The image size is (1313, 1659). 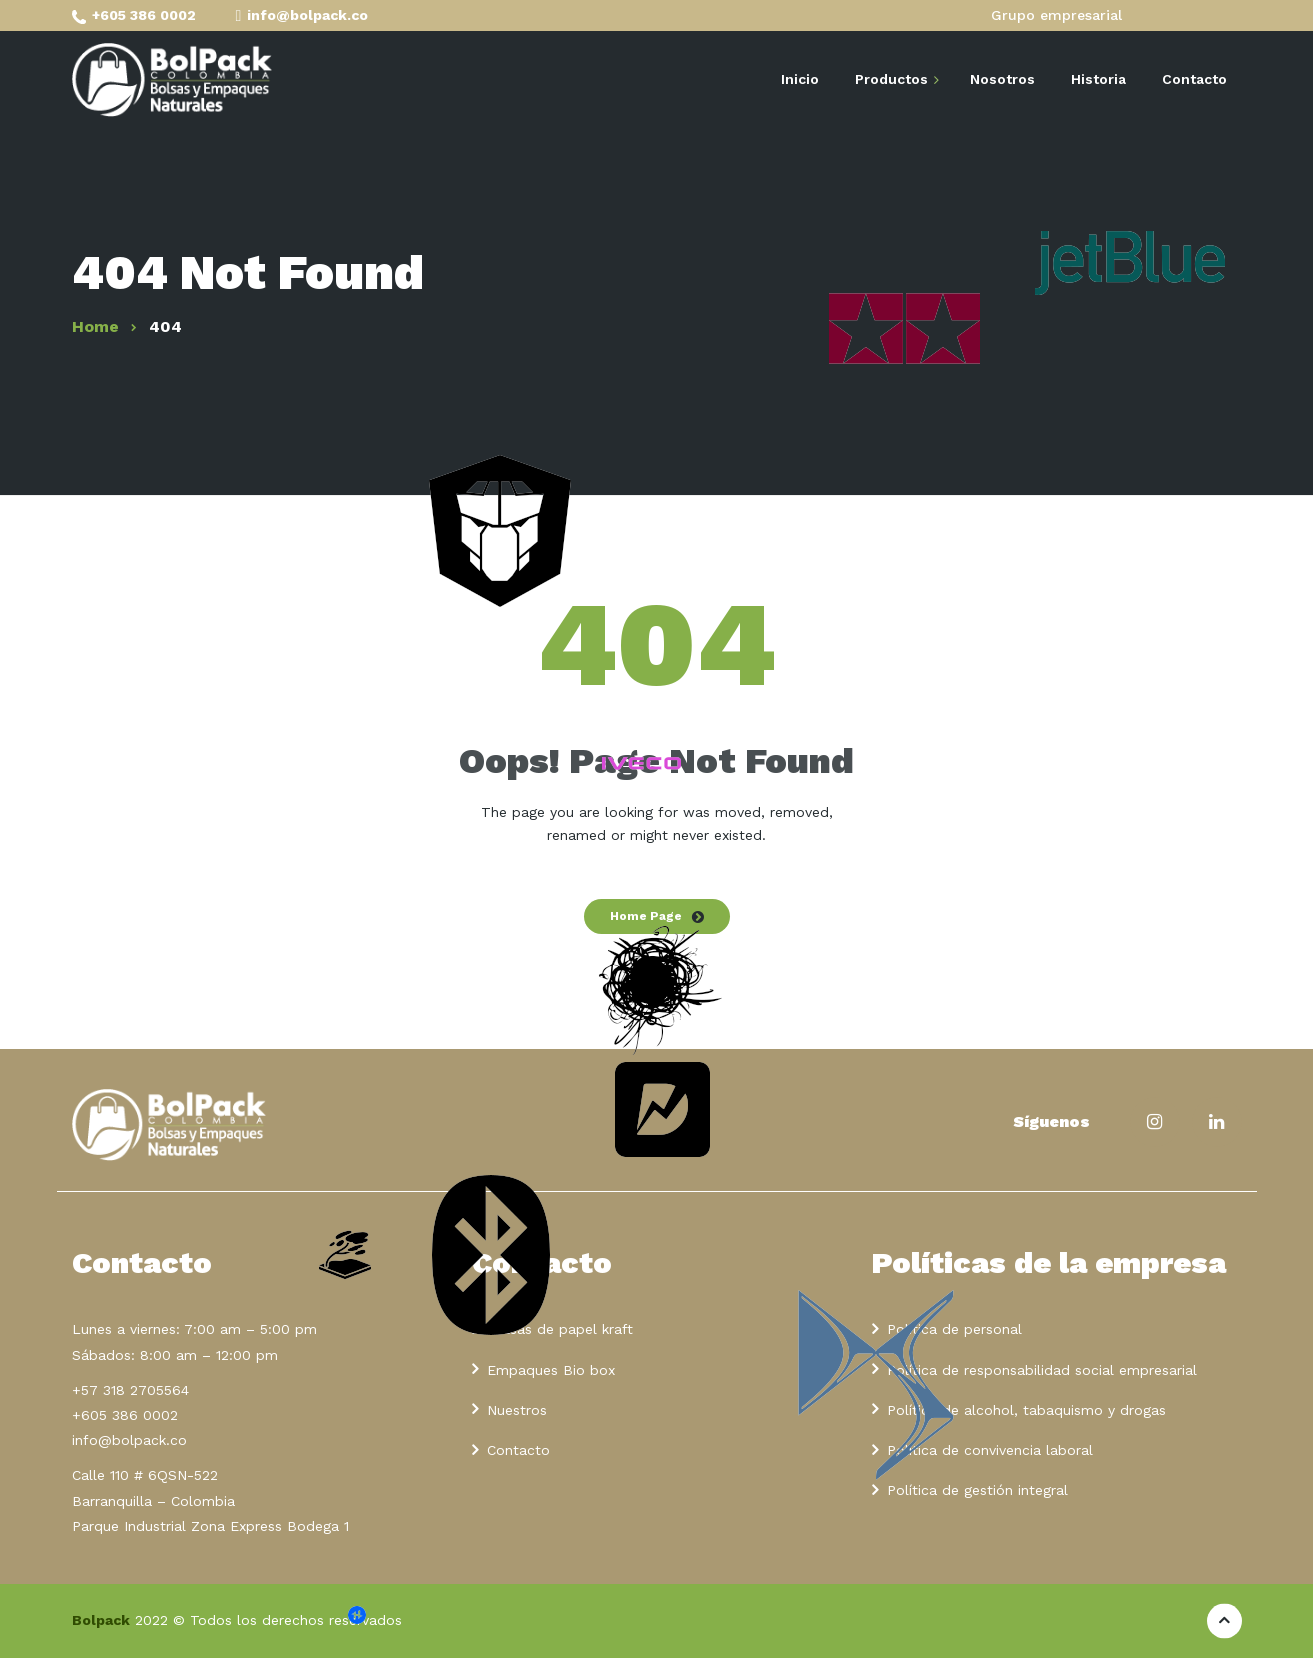 I want to click on DS Automobiles brand logo, so click(x=876, y=1385).